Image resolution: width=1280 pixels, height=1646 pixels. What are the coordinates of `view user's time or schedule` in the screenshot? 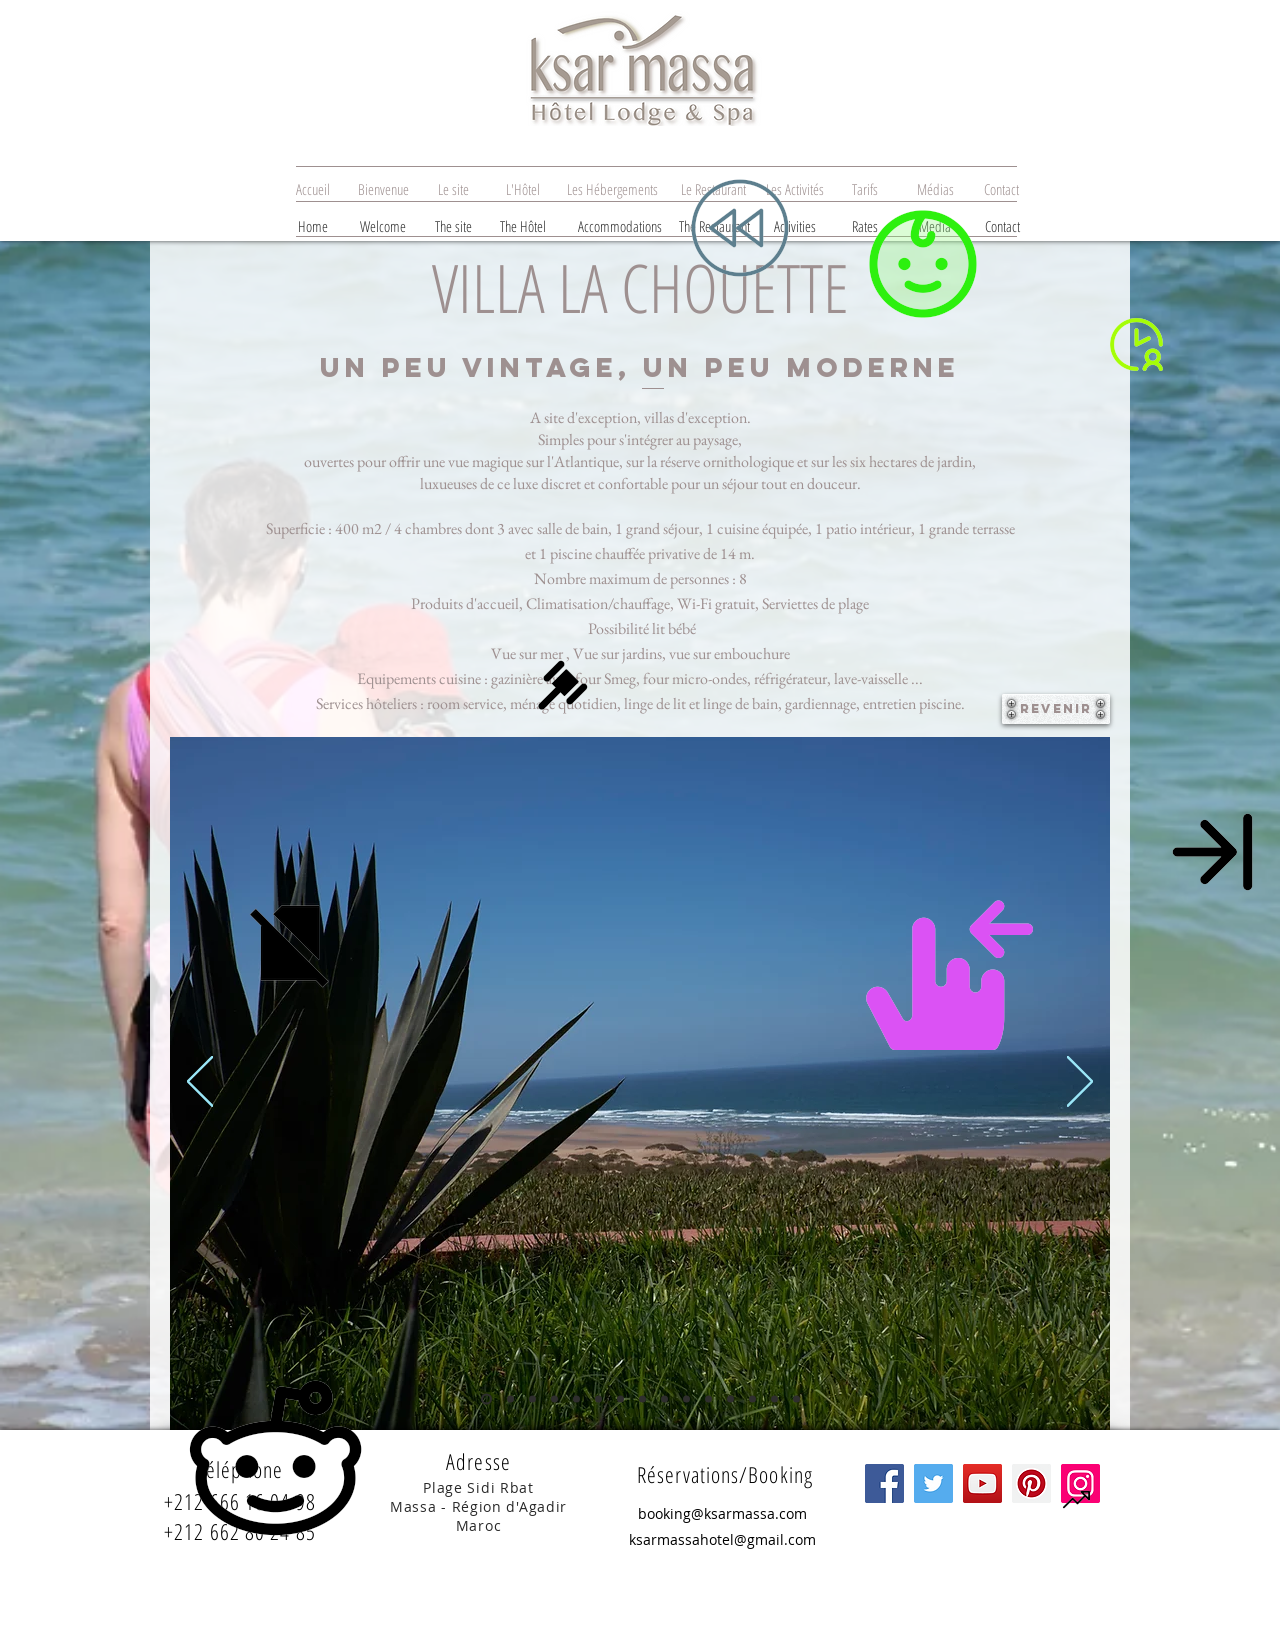 It's located at (1136, 344).